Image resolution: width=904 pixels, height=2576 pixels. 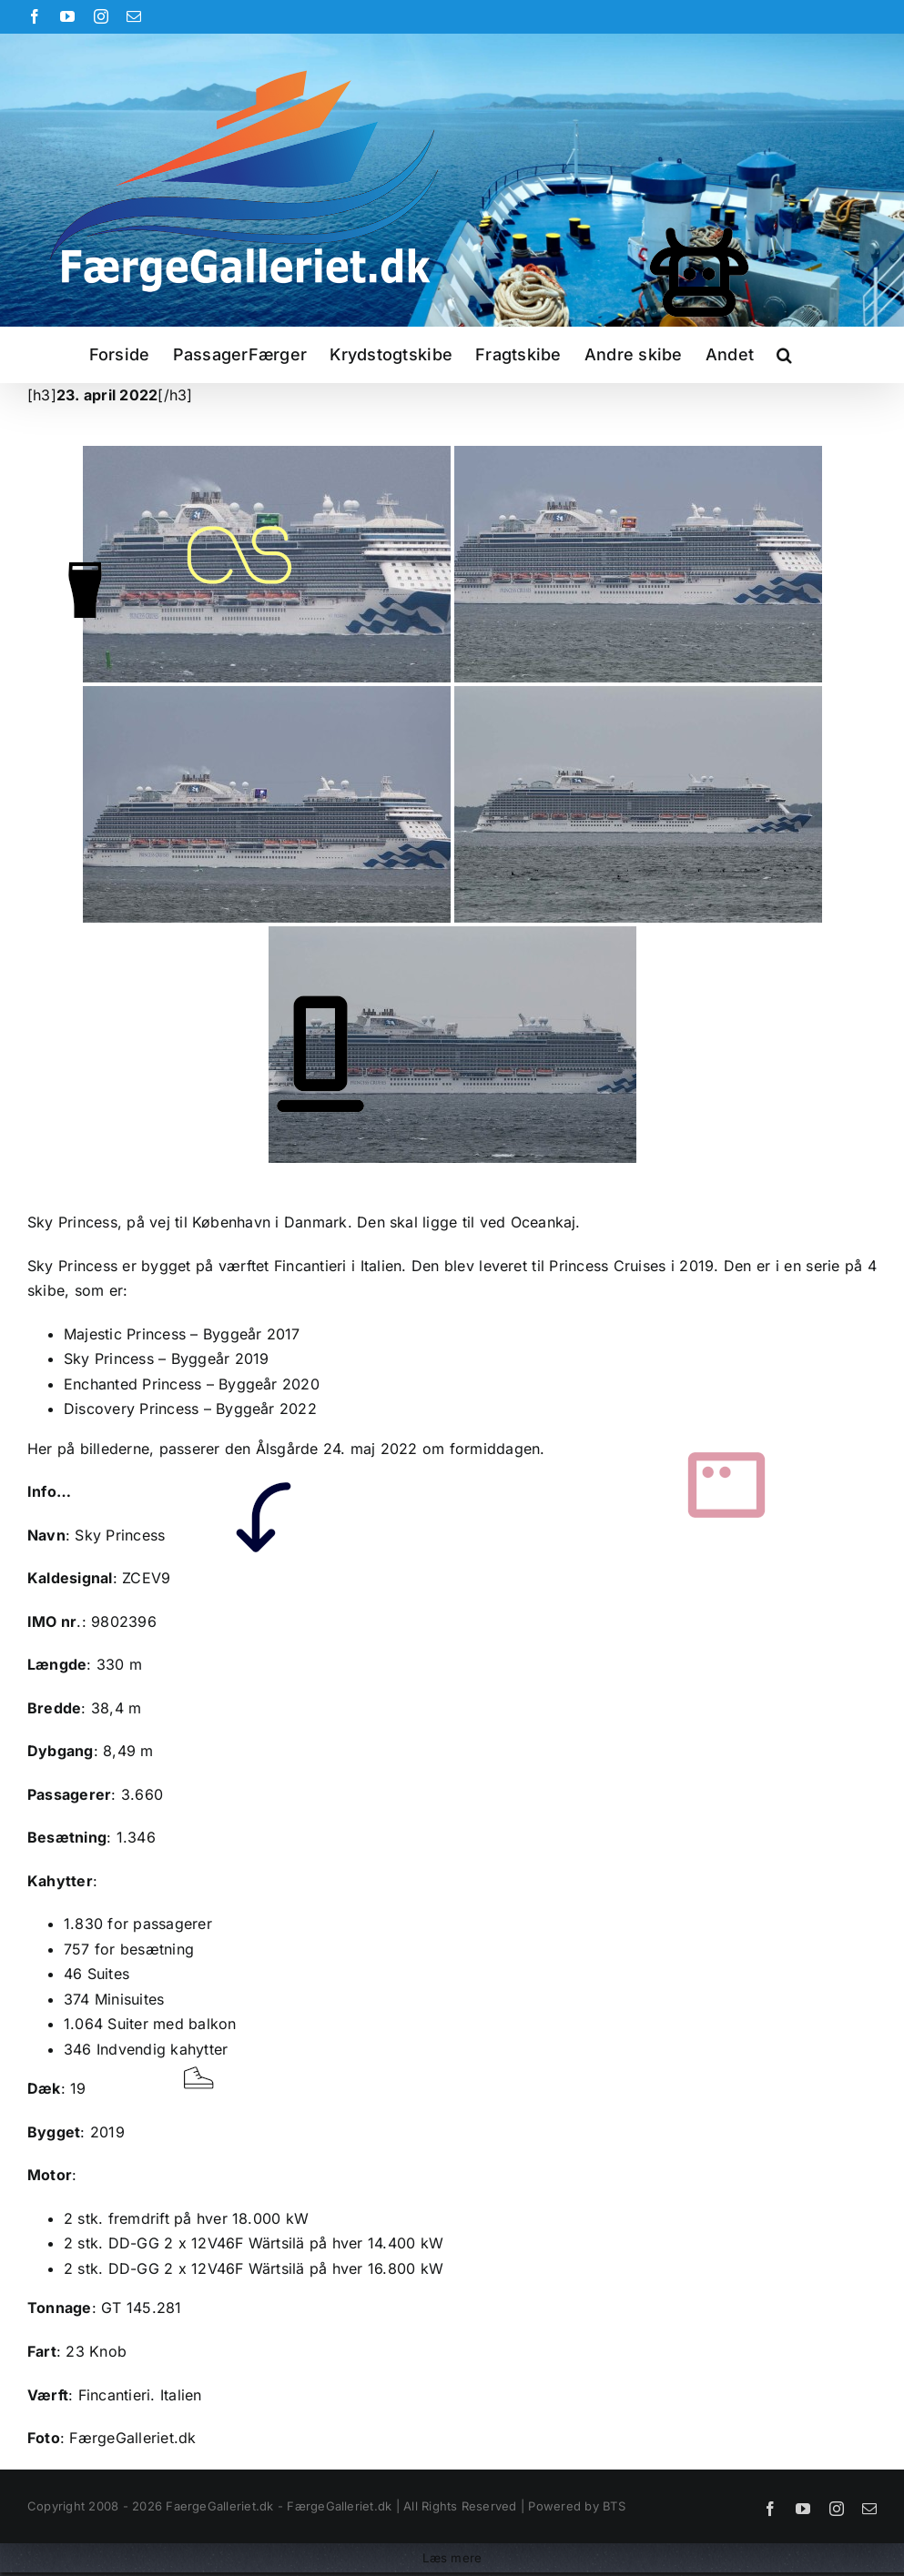 I want to click on browse footwear or shoe products, so click(x=197, y=2078).